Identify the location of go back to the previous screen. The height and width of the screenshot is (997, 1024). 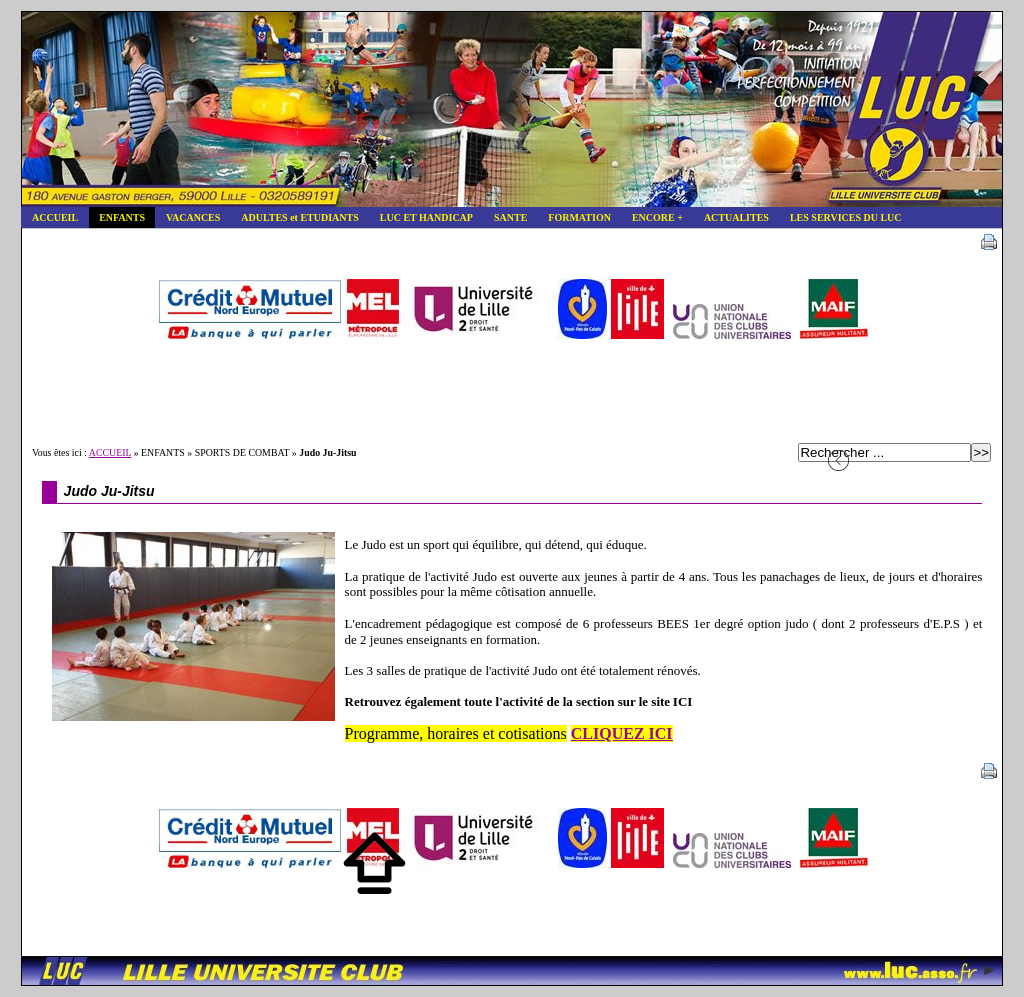
(838, 460).